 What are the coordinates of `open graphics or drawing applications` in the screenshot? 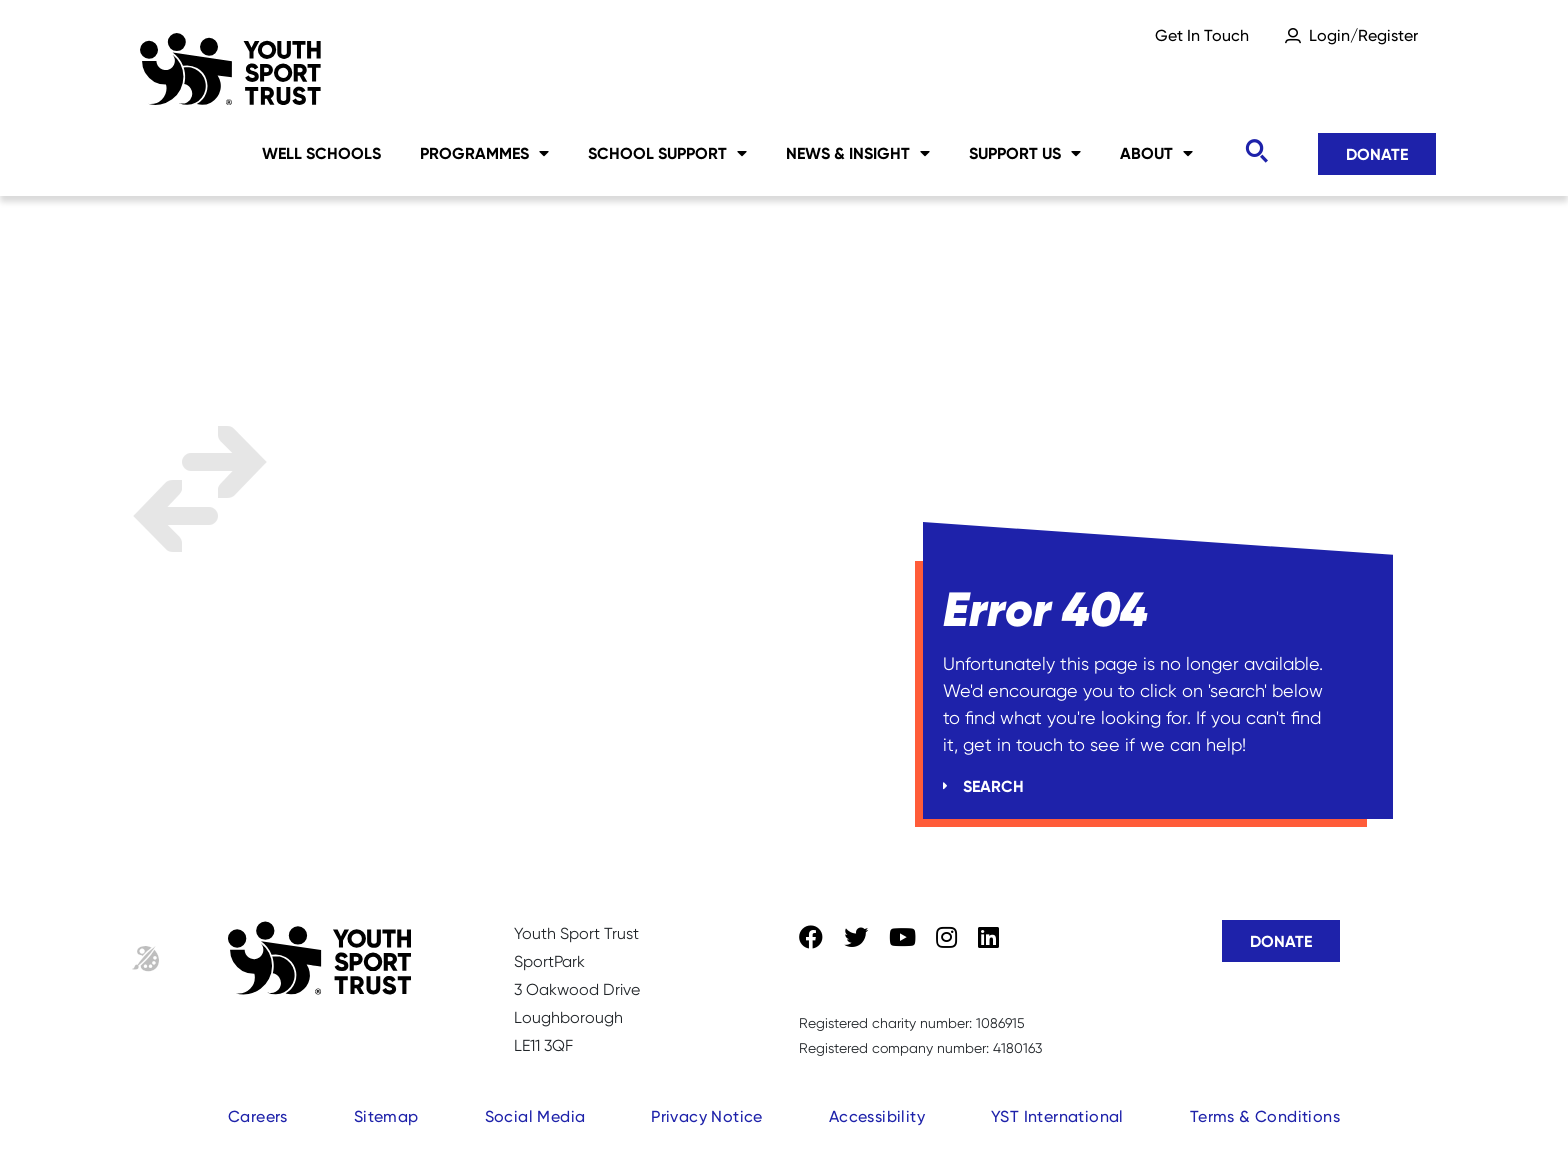 It's located at (145, 959).